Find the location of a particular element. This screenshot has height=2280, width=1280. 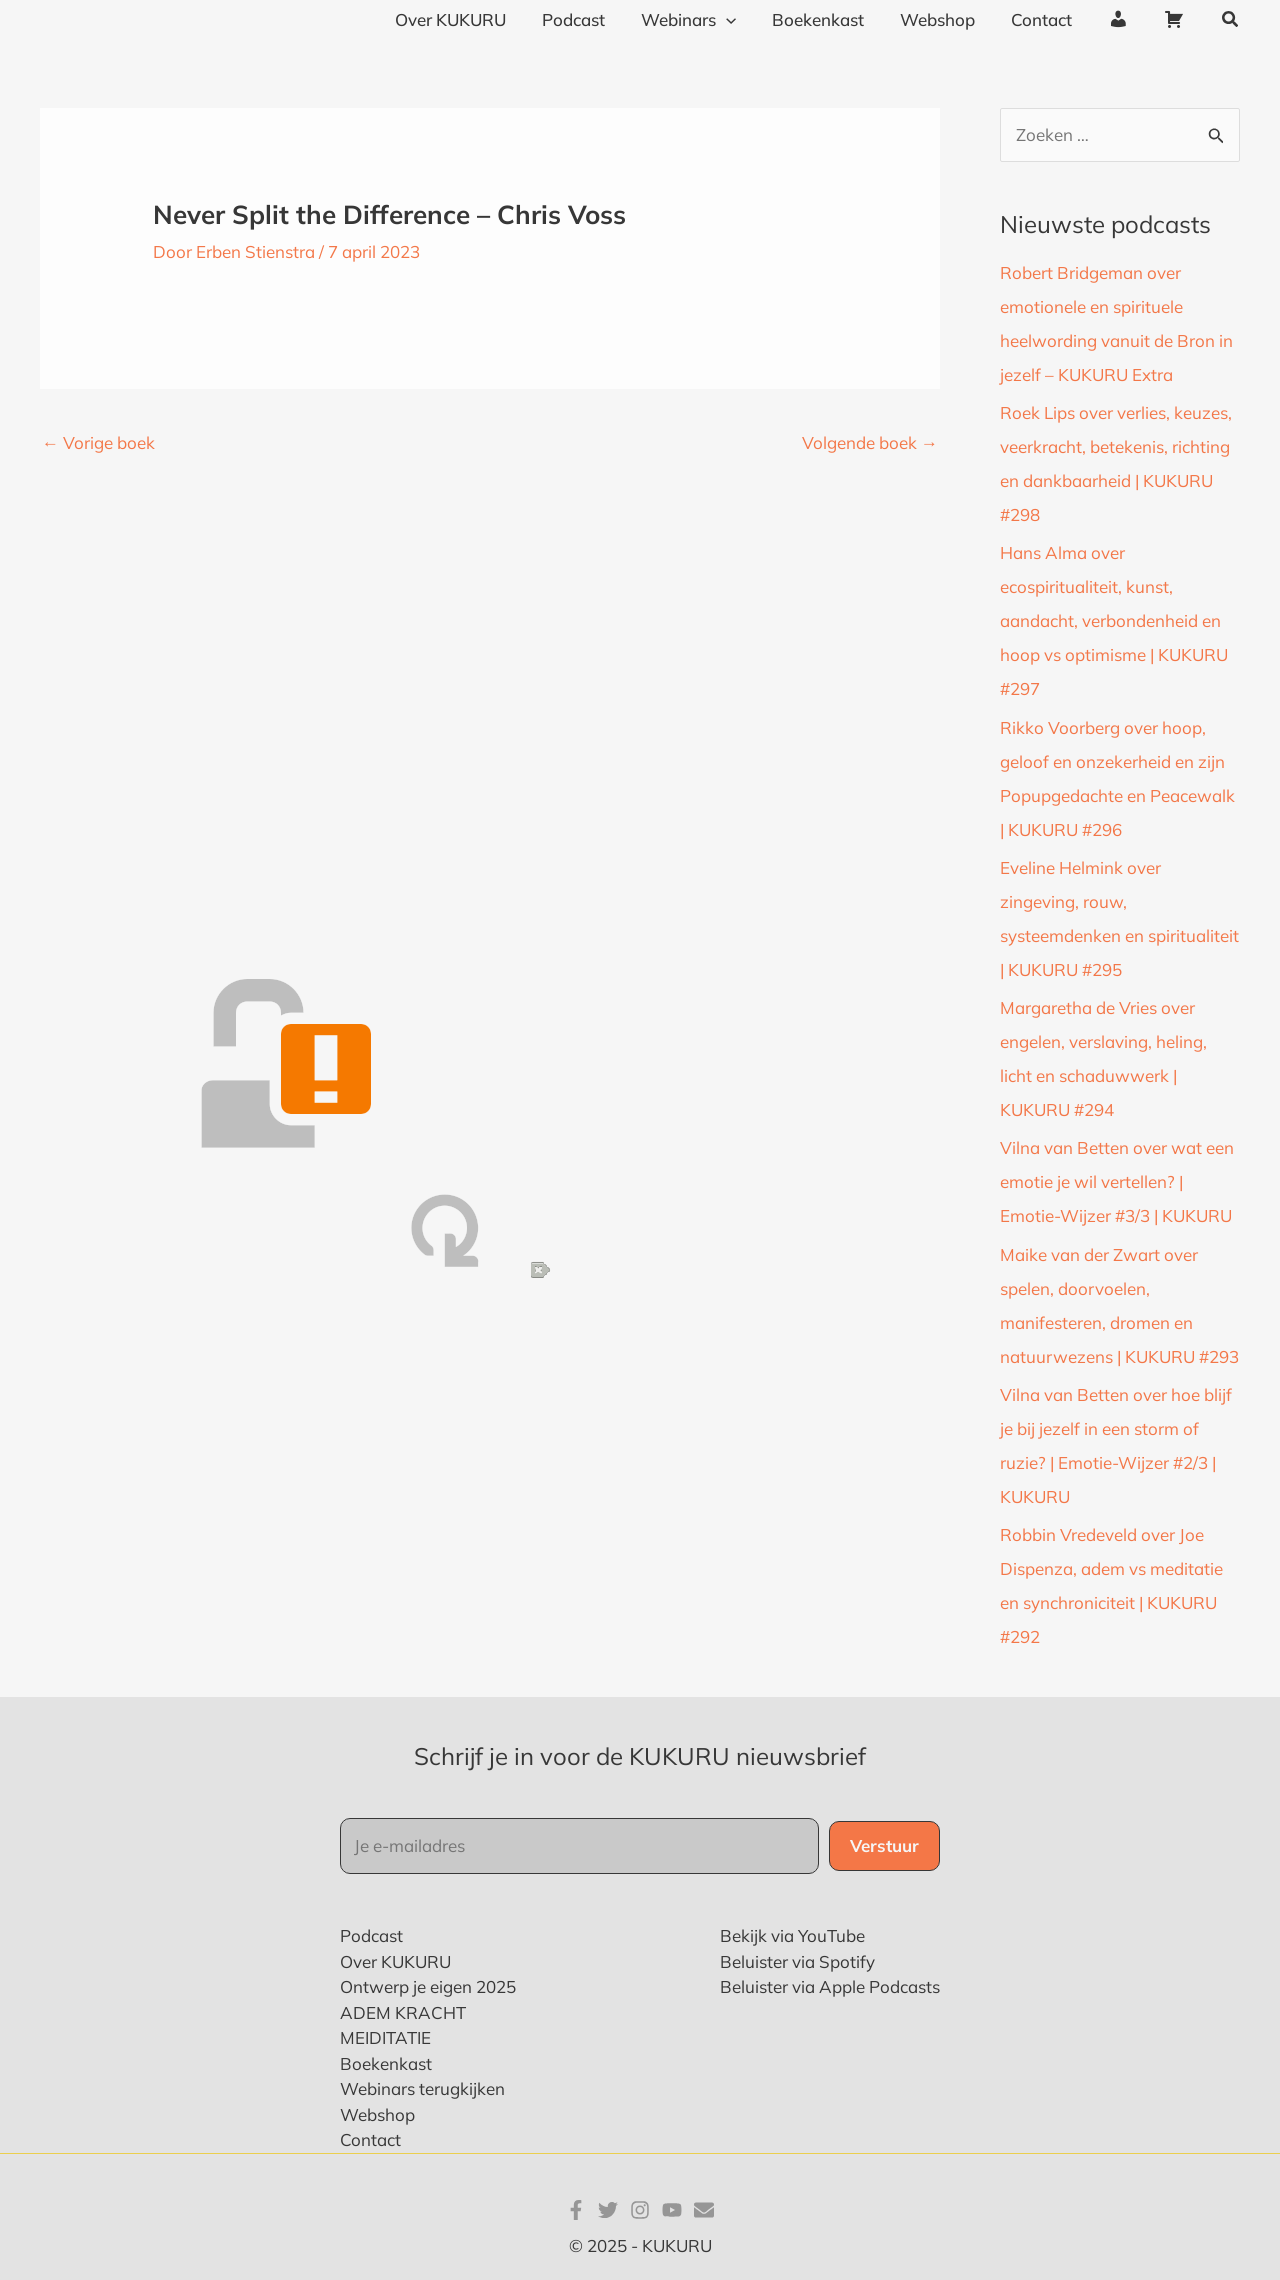

screen rotation is enabled is located at coordinates (444, 1233).